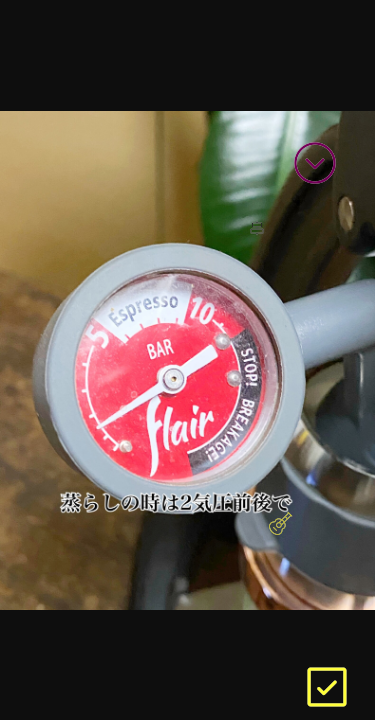  What do you see at coordinates (280, 523) in the screenshot?
I see `access music or audio content` at bounding box center [280, 523].